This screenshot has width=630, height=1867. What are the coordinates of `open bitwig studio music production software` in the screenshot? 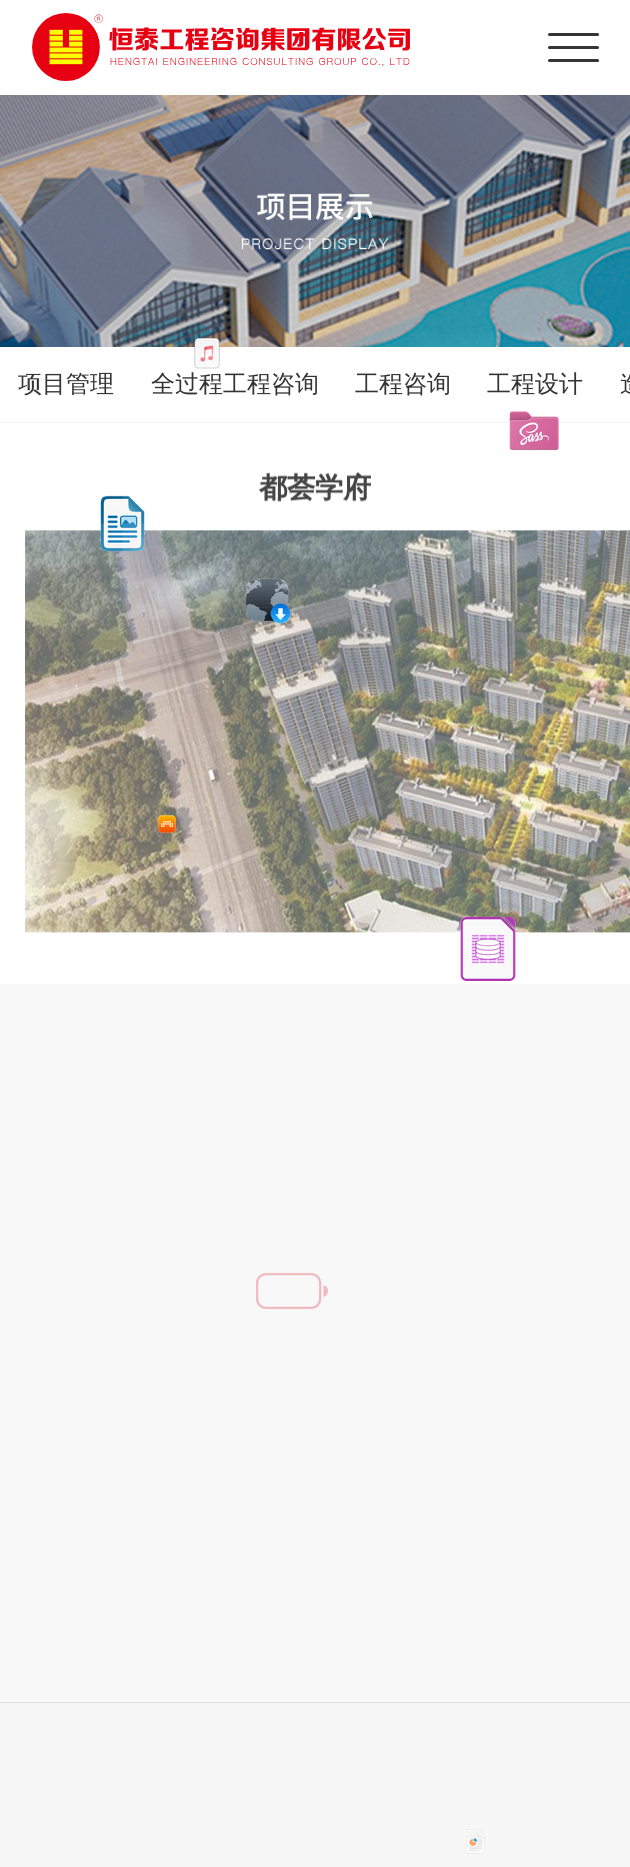 It's located at (167, 824).